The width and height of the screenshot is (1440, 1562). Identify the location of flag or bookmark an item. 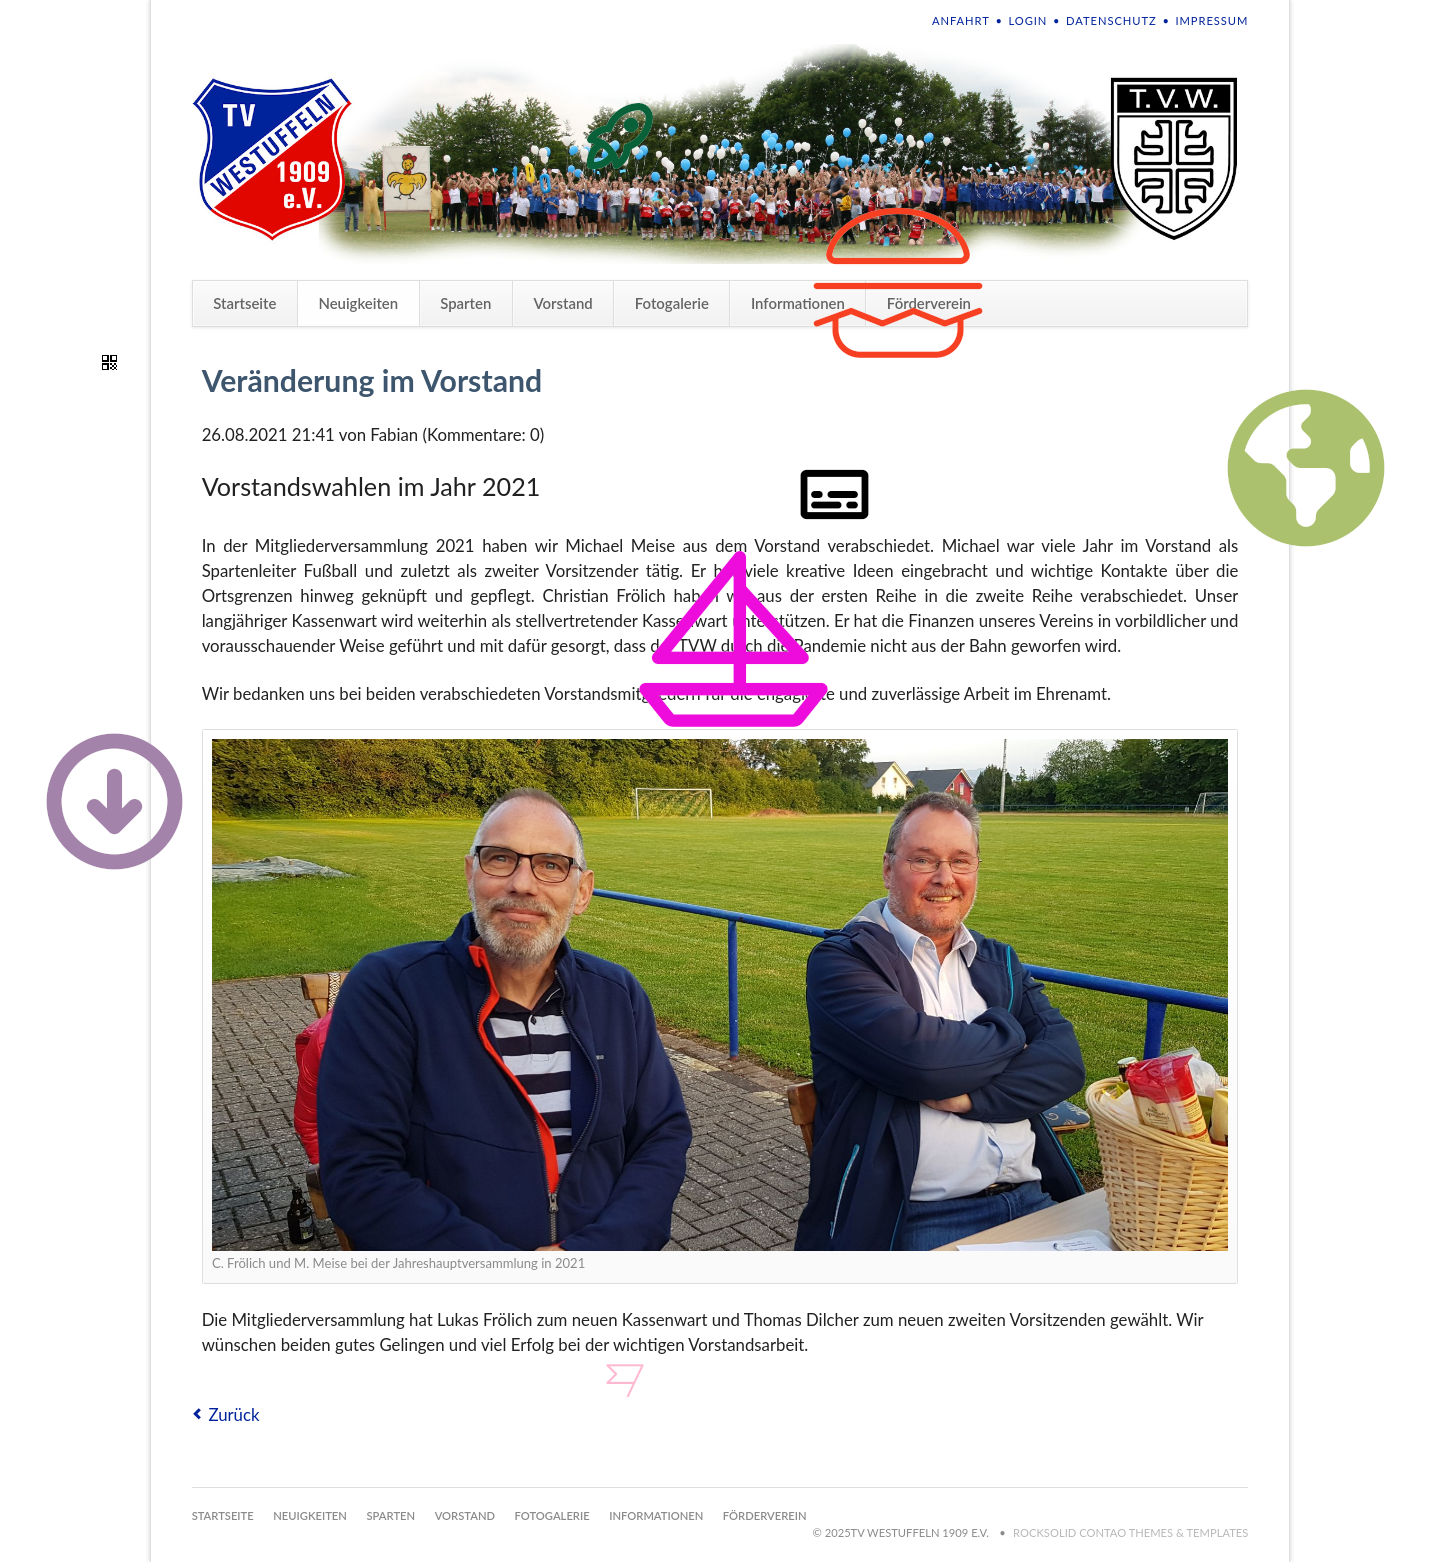
(623, 1378).